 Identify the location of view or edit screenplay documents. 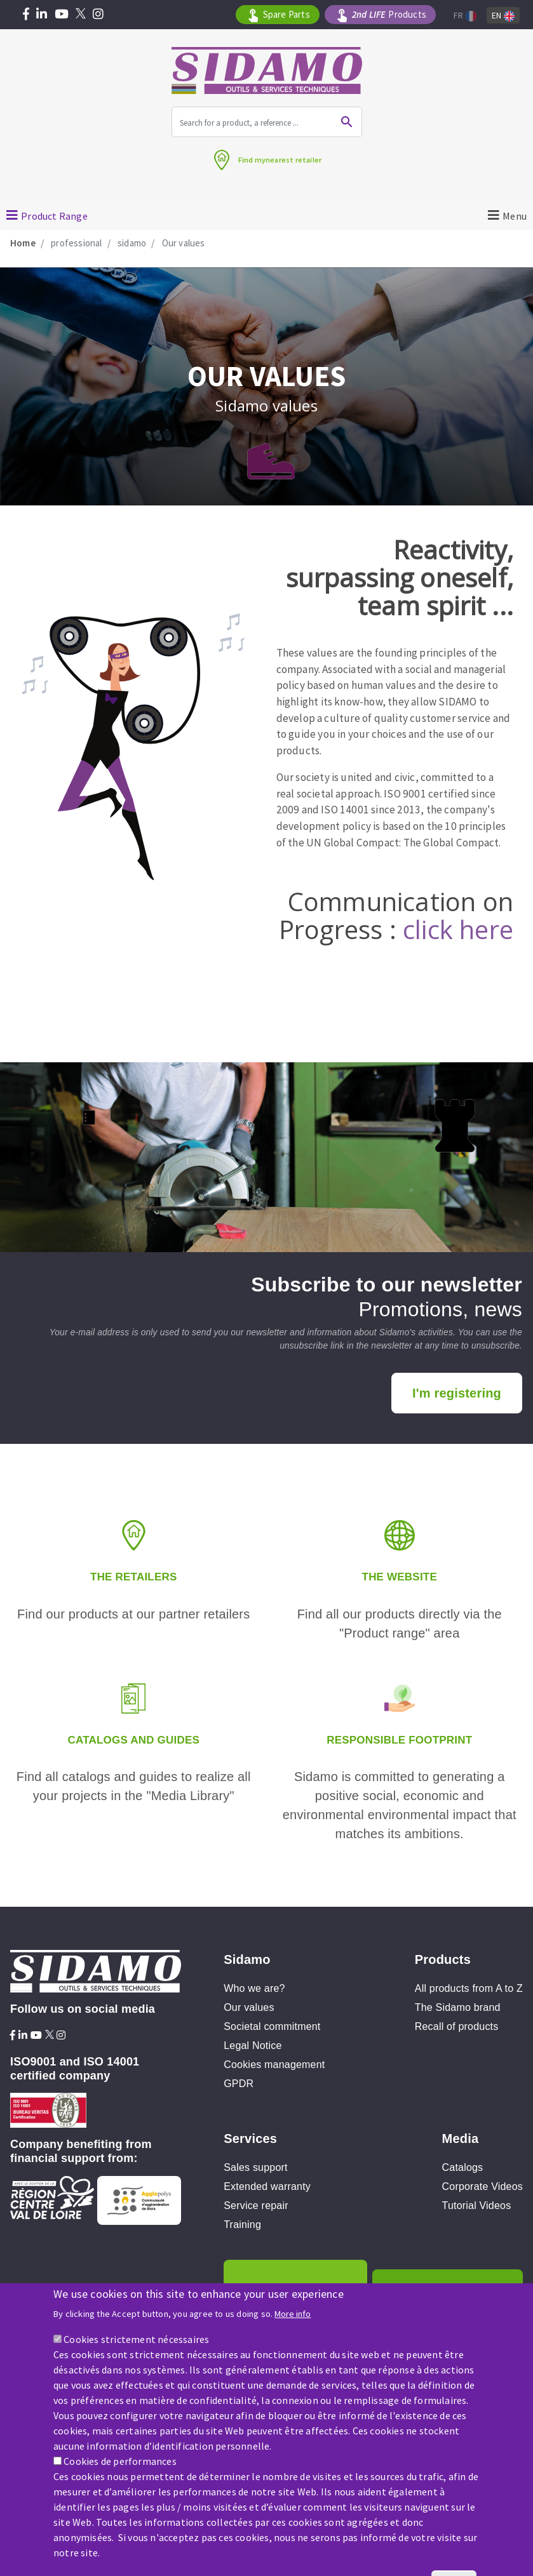
(89, 1118).